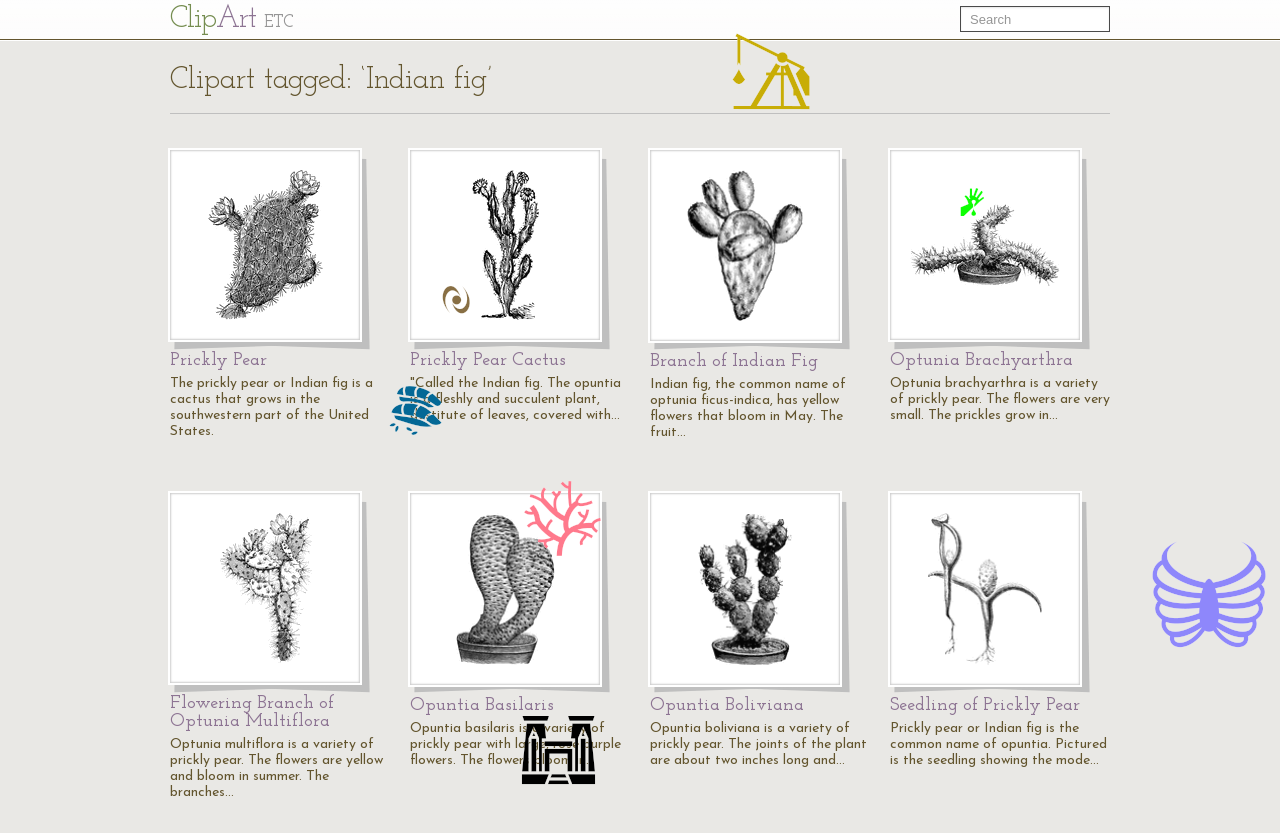 This screenshot has width=1280, height=833. I want to click on view skeletal anatomy or bone structure details, so click(1209, 597).